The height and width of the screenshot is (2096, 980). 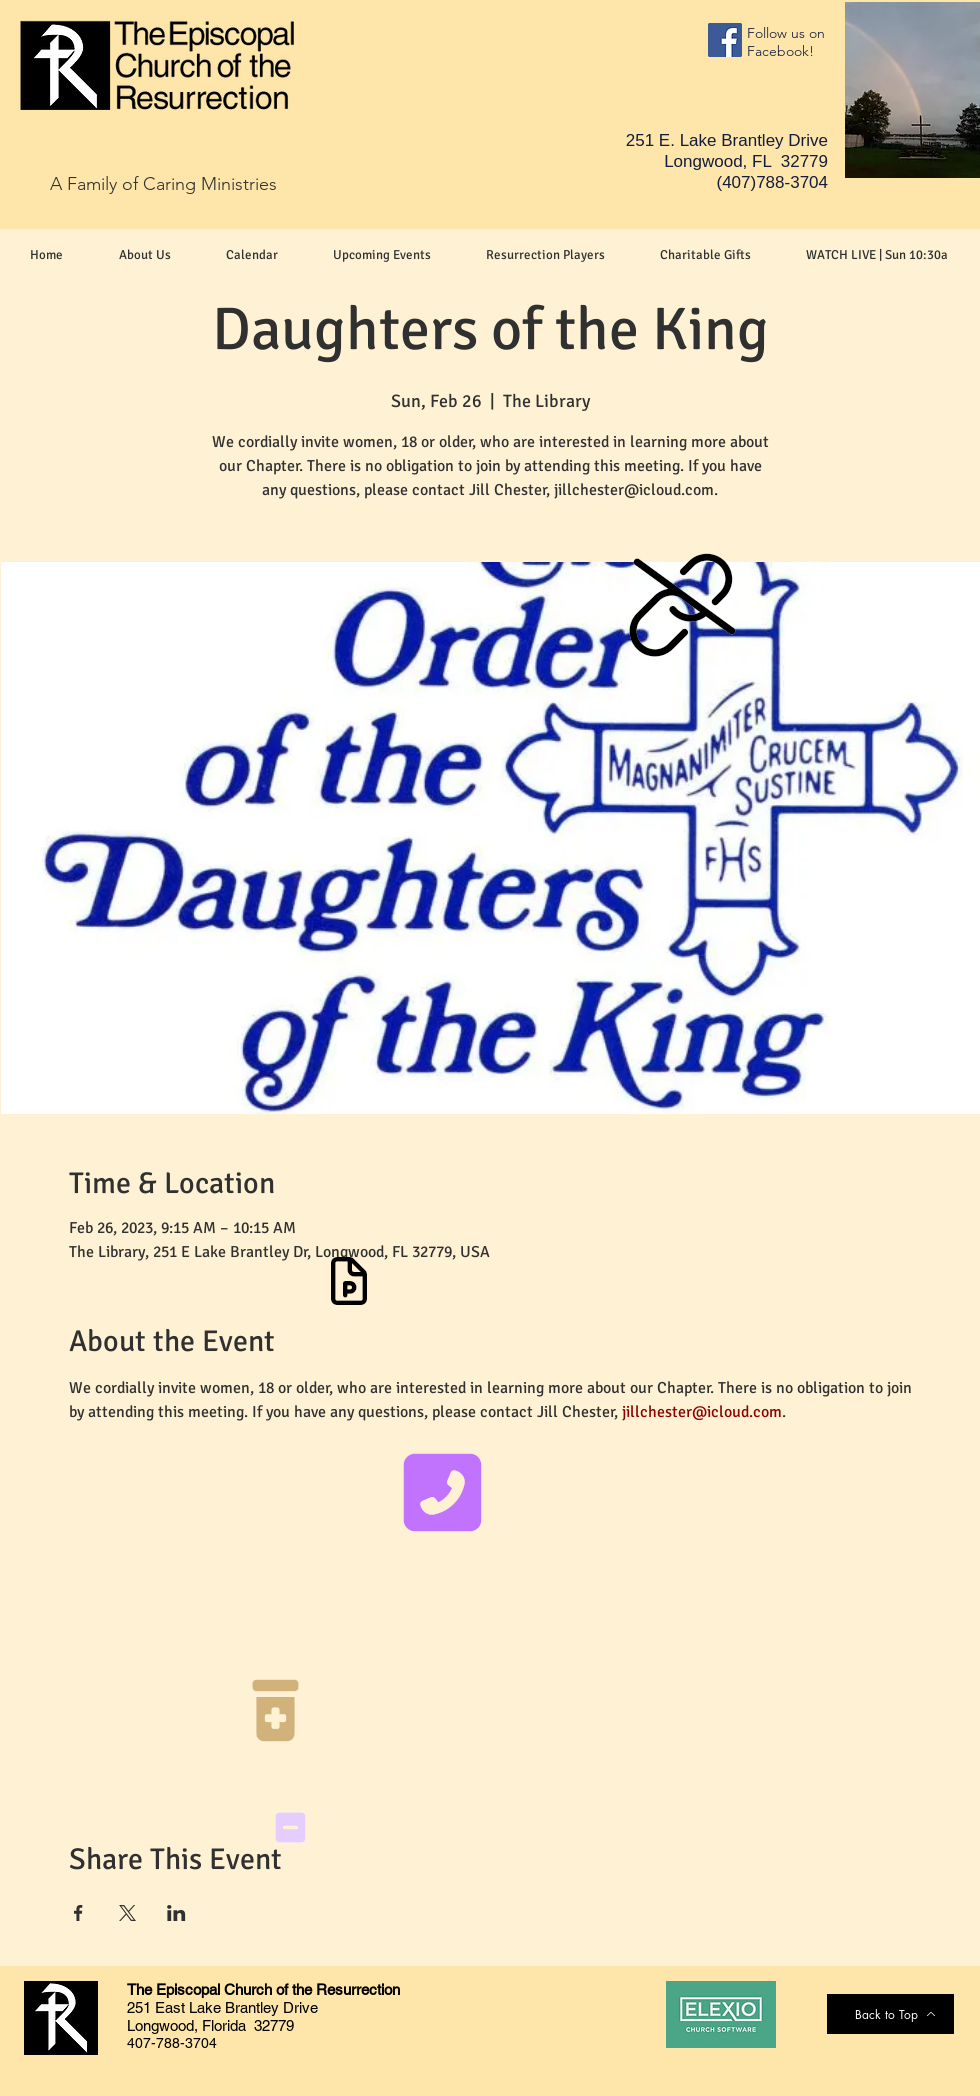 What do you see at coordinates (275, 1710) in the screenshot?
I see `view prescription or medication details` at bounding box center [275, 1710].